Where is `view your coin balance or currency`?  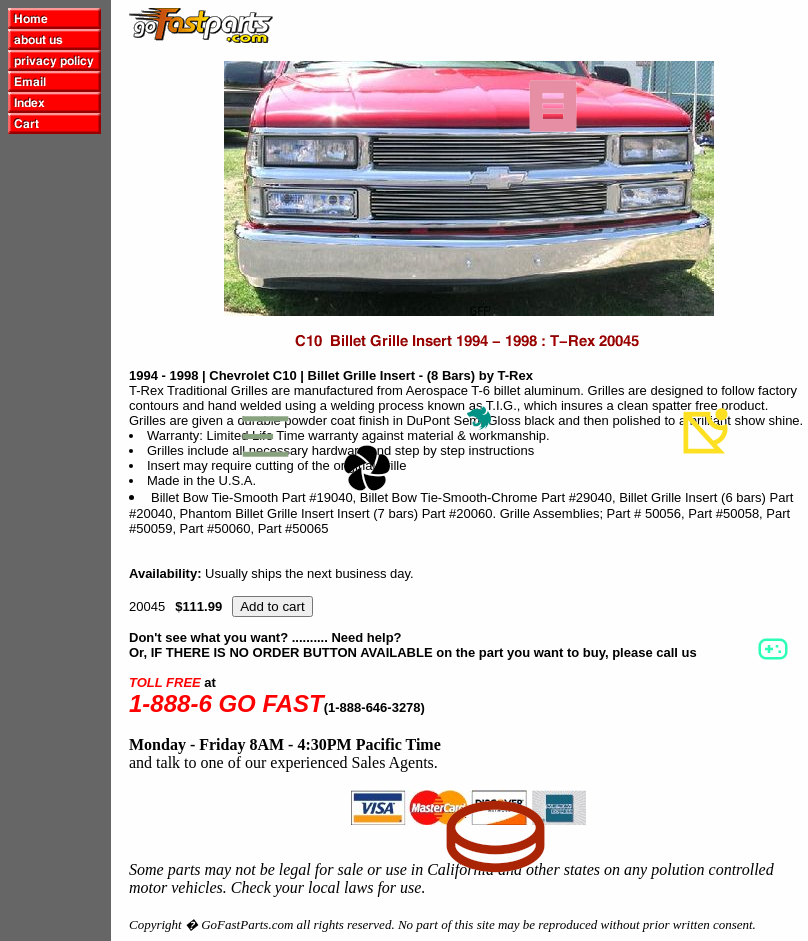 view your coin balance or currency is located at coordinates (495, 836).